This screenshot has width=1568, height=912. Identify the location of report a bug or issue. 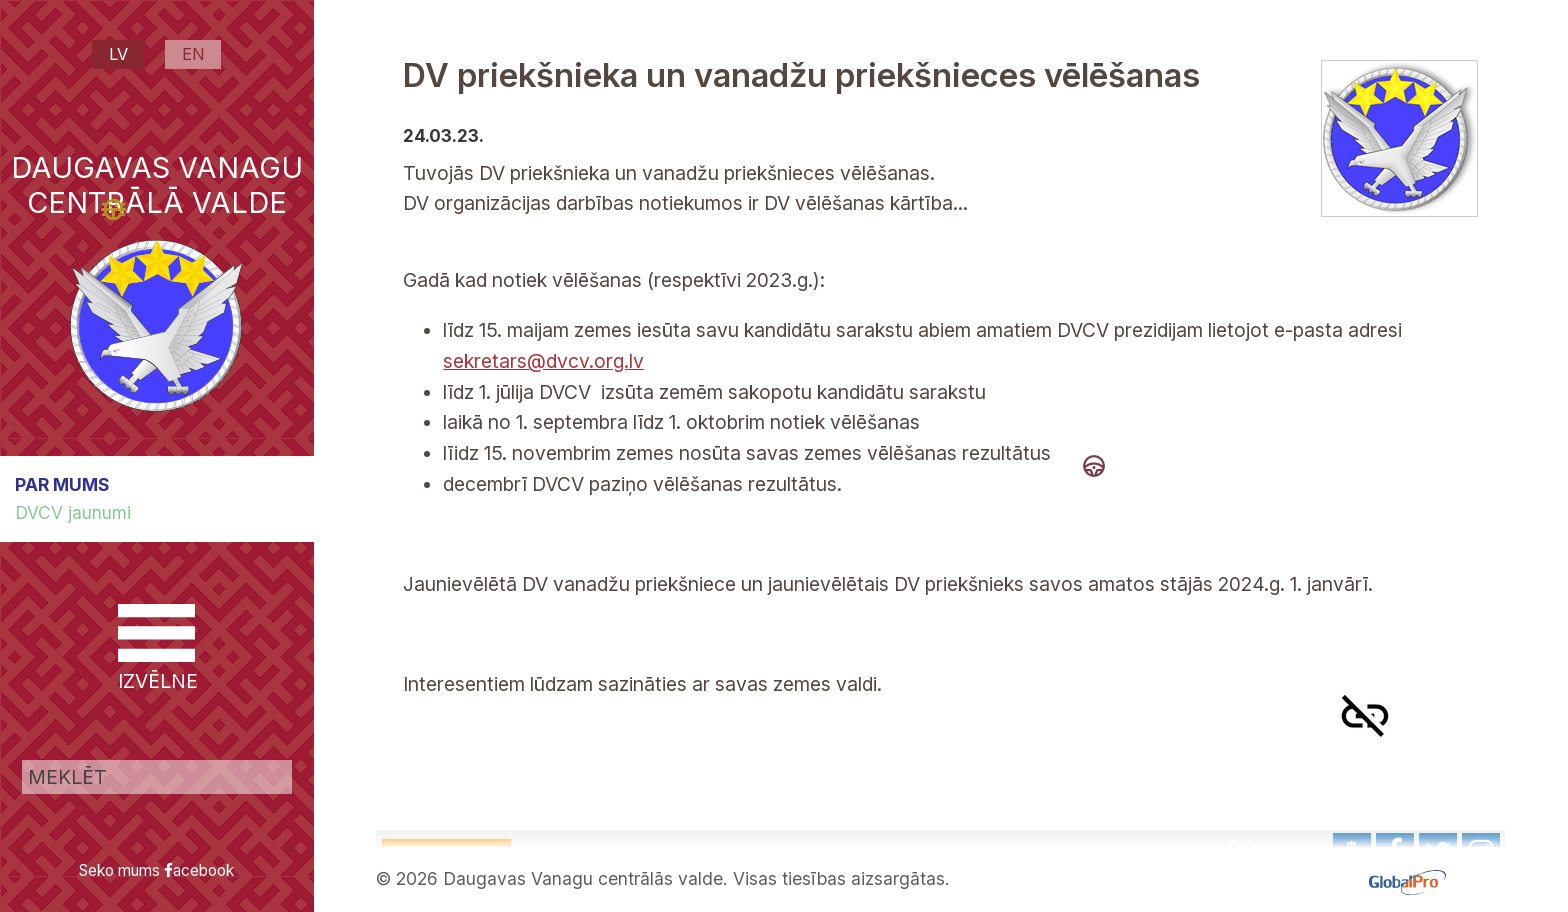
(113, 209).